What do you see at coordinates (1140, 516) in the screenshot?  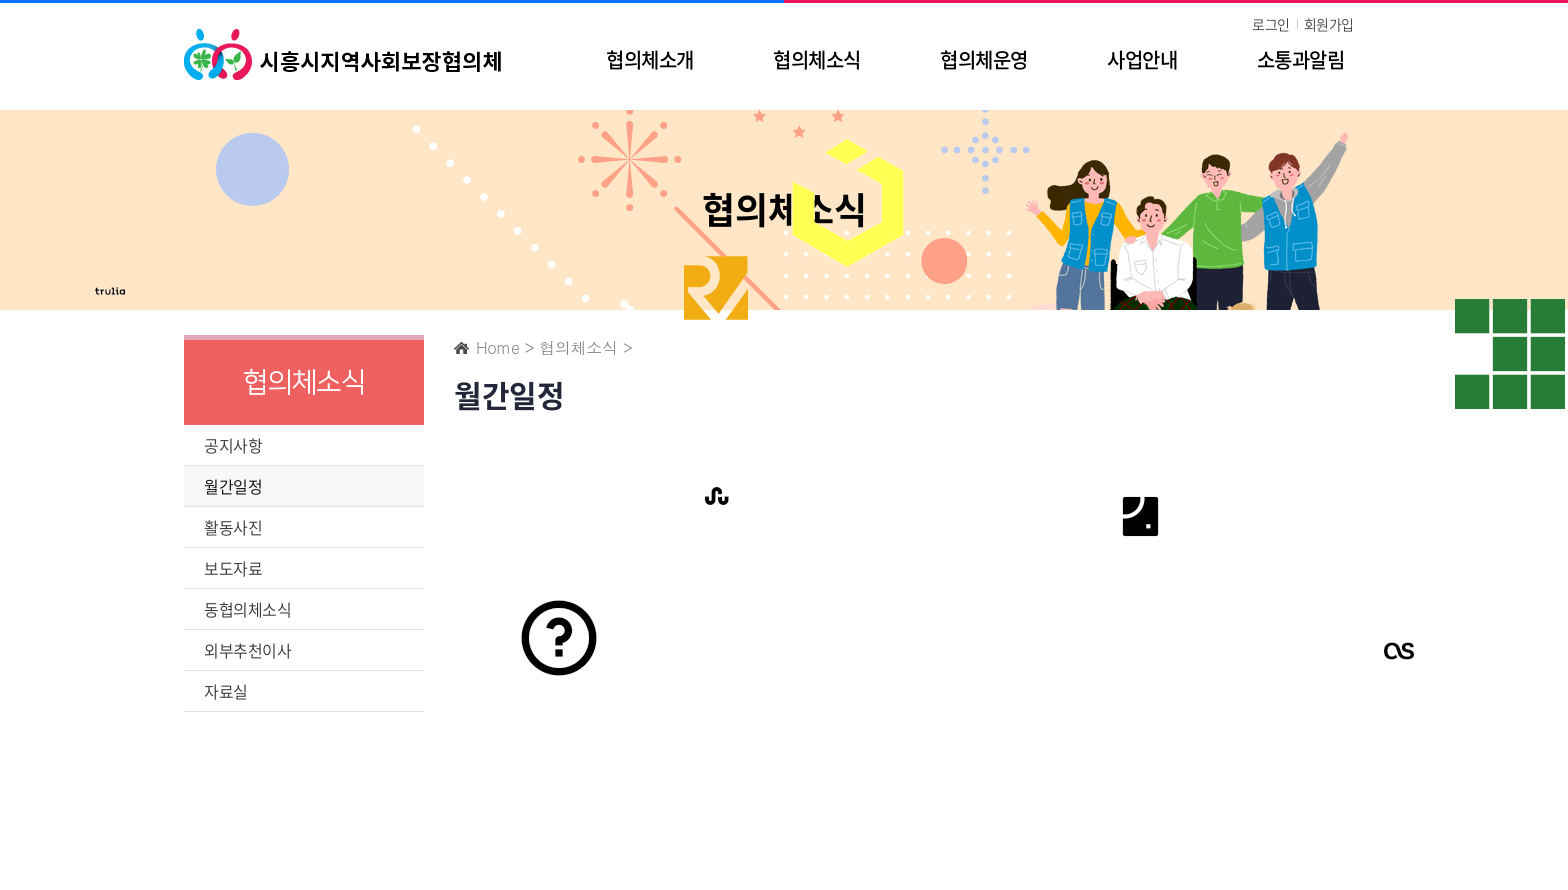 I see `access local storage or hard drive` at bounding box center [1140, 516].